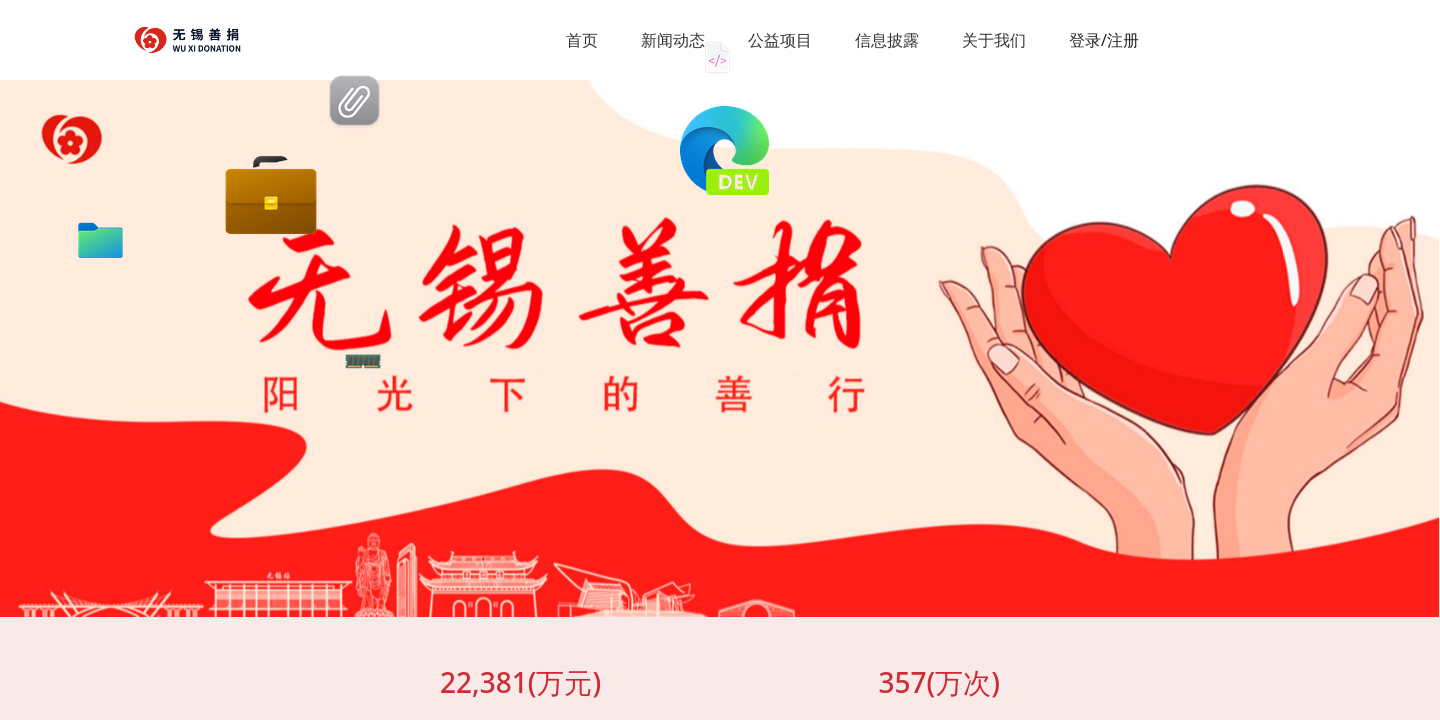  Describe the element at coordinates (724, 150) in the screenshot. I see `open microsoft edge developer browser` at that location.